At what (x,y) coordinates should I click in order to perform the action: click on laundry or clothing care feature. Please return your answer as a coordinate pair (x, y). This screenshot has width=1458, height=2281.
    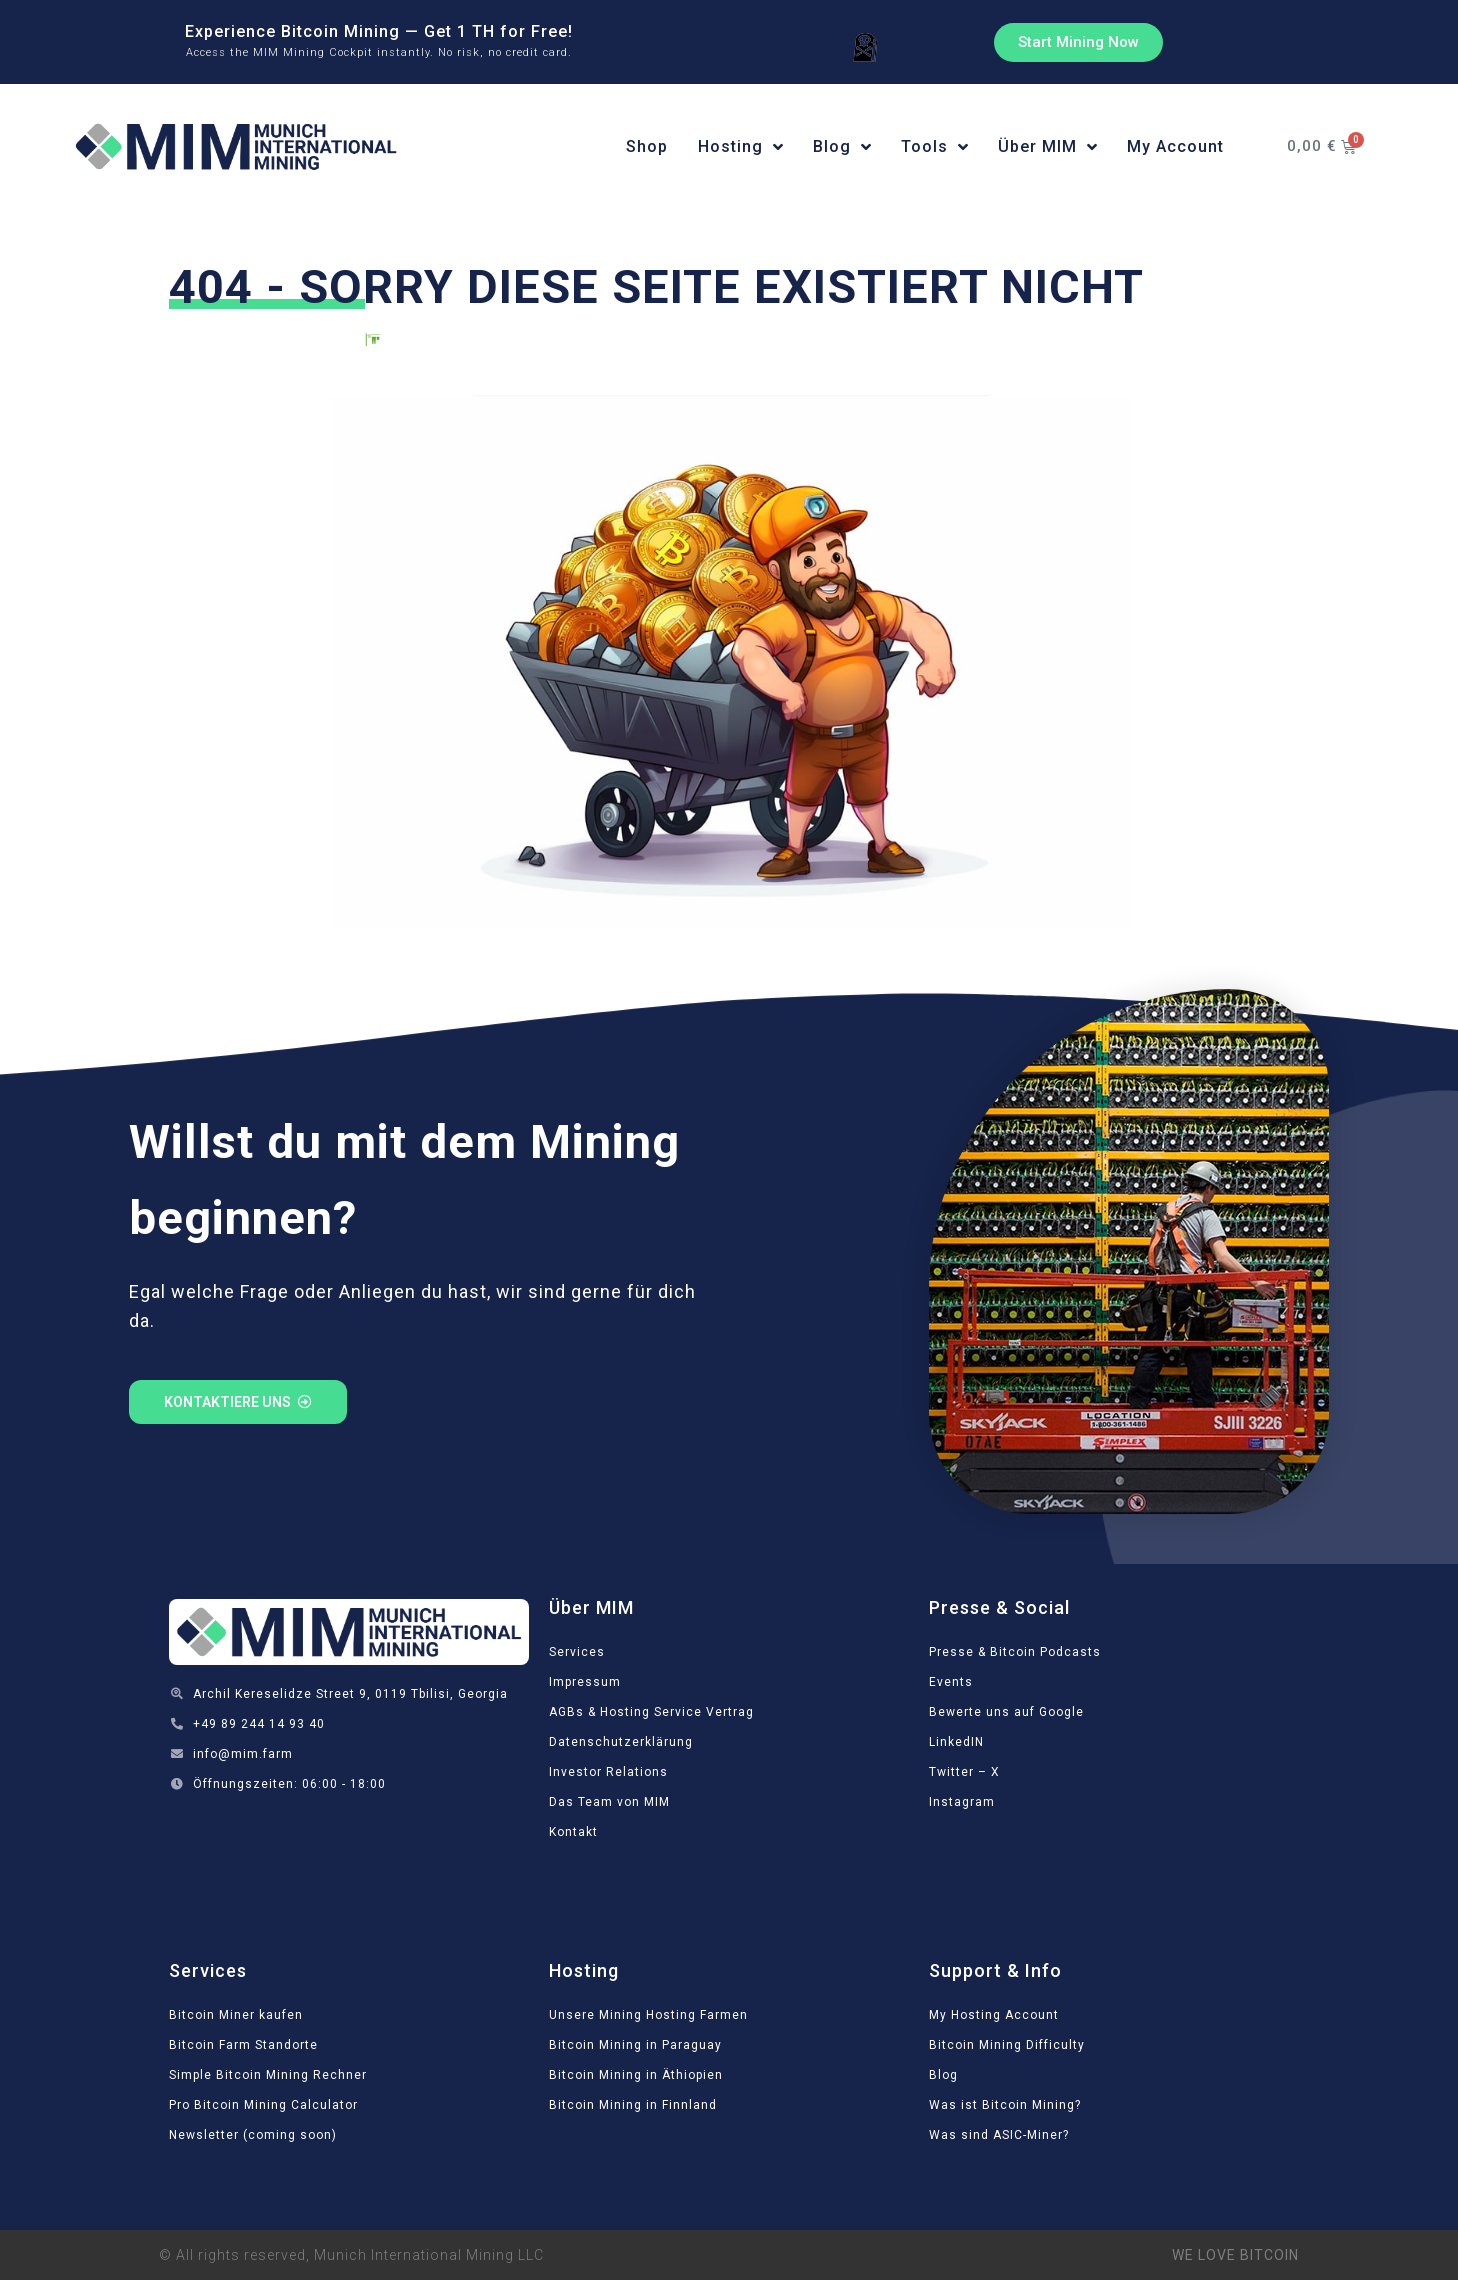
    Looking at the image, I should click on (373, 339).